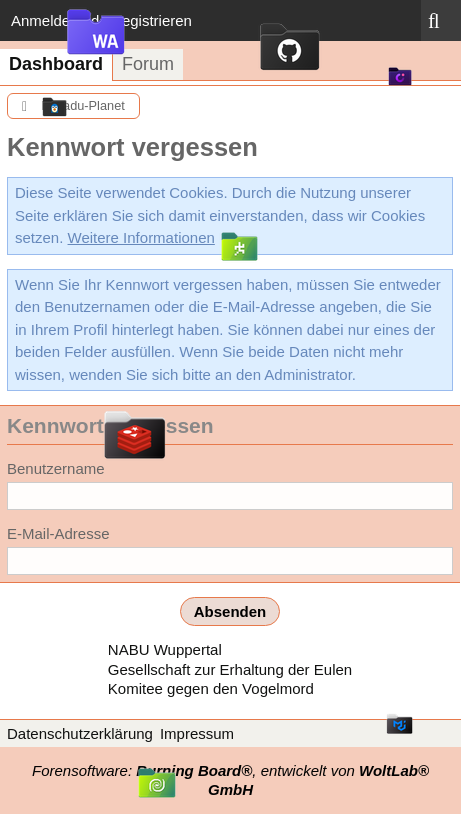  I want to click on open redis database project folder, so click(134, 436).